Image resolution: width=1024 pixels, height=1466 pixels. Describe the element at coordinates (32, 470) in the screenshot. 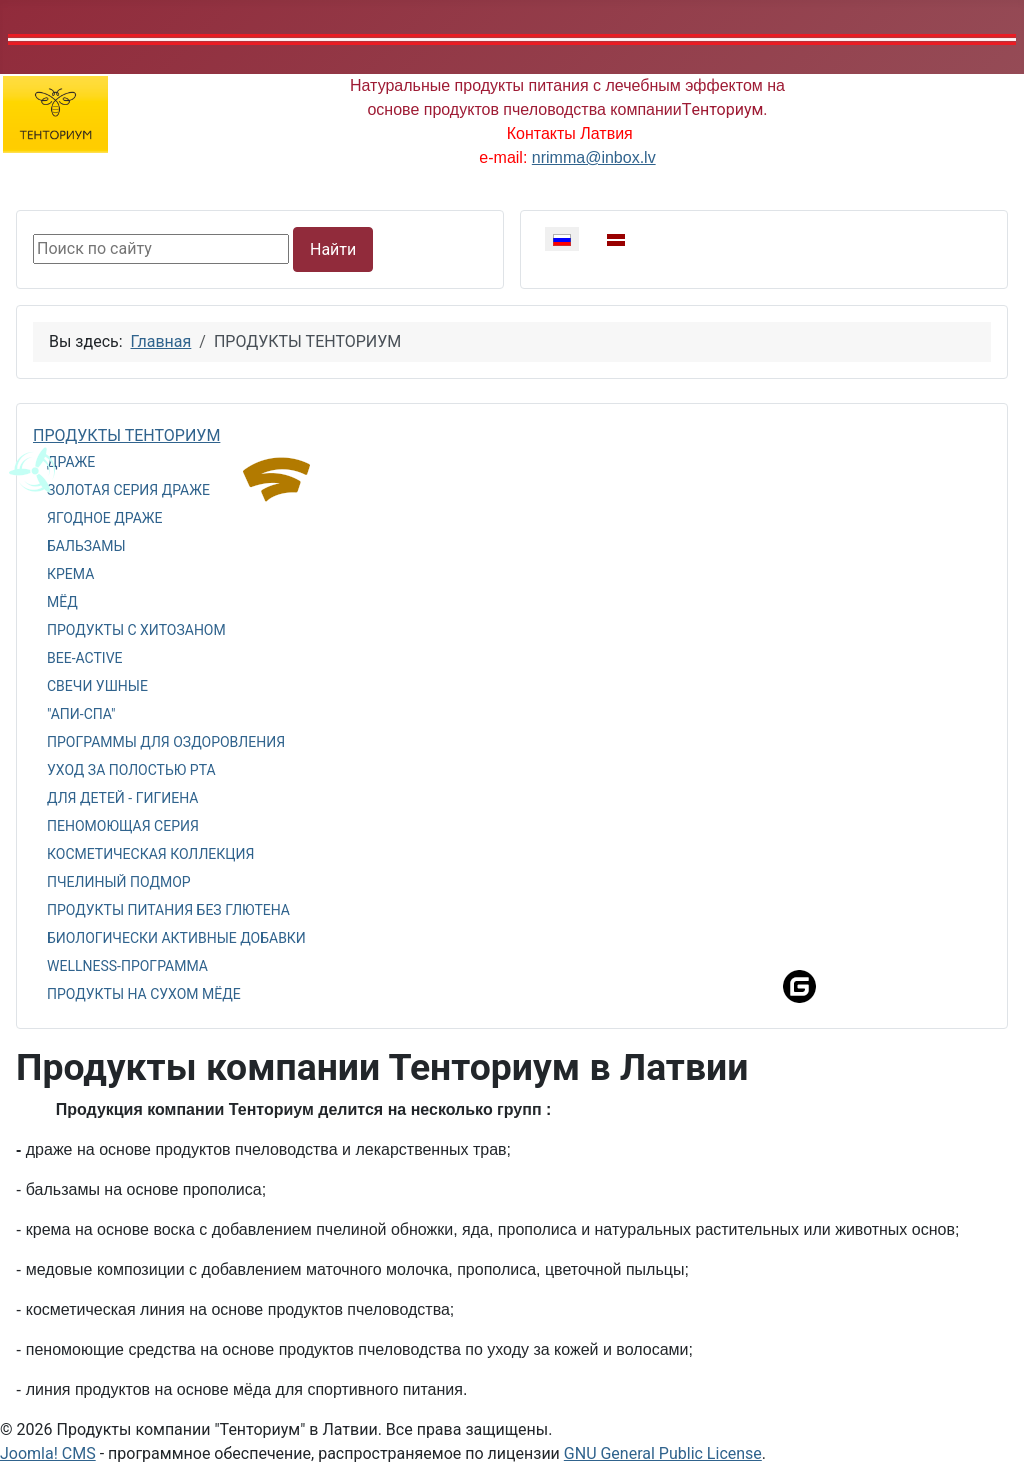

I see `concourse CI/CD platform logo` at that location.